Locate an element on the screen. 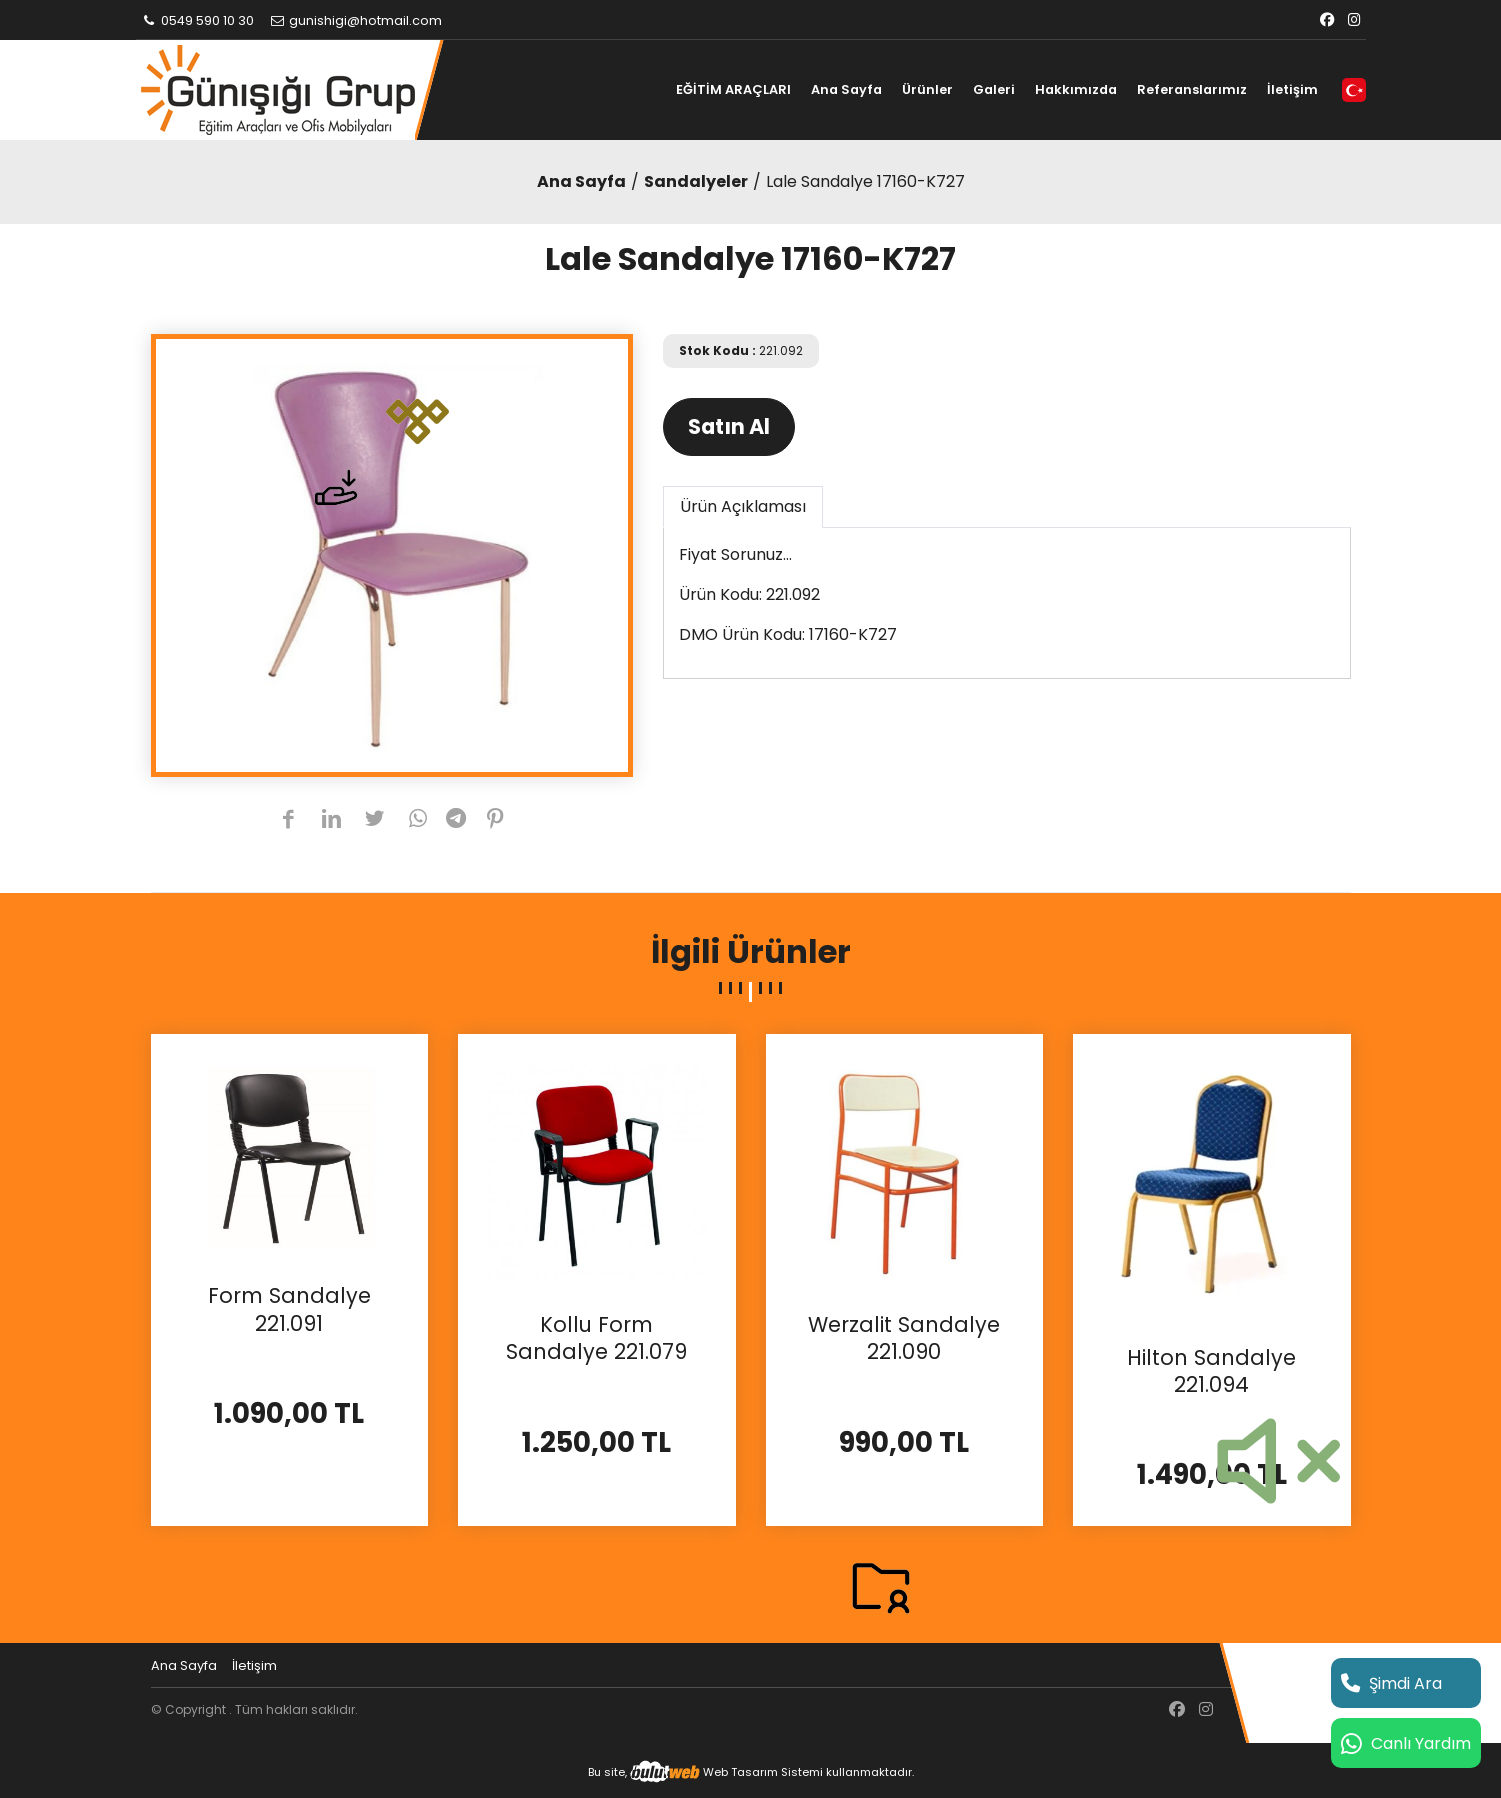 Image resolution: width=1501 pixels, height=1798 pixels. receive or accept an incoming item is located at coordinates (337, 489).